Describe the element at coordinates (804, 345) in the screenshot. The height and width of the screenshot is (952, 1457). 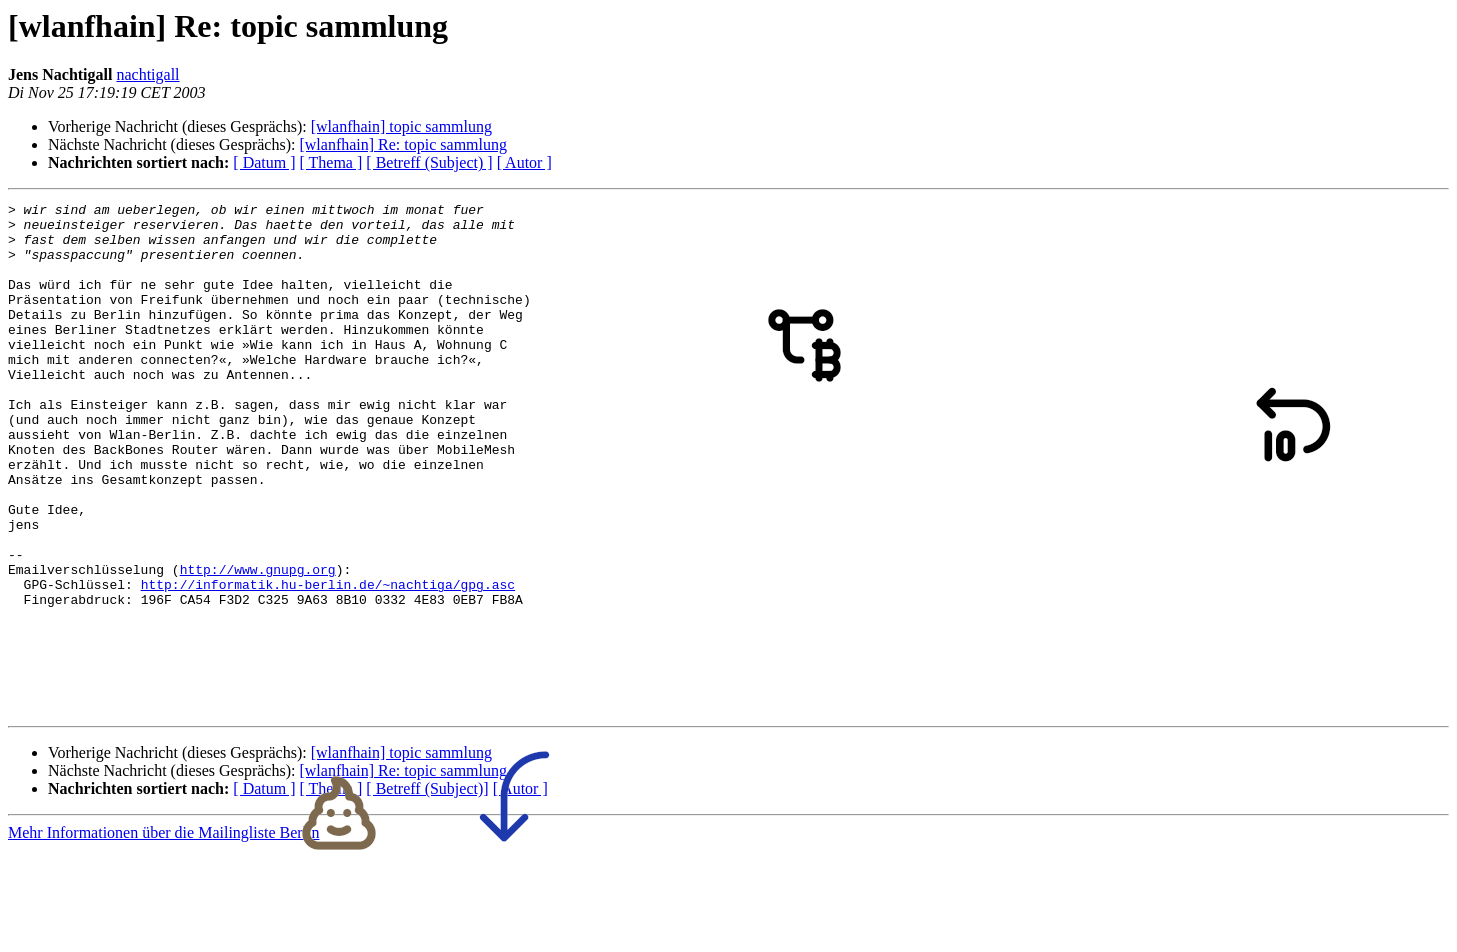
I see `view bitcoin transaction history` at that location.